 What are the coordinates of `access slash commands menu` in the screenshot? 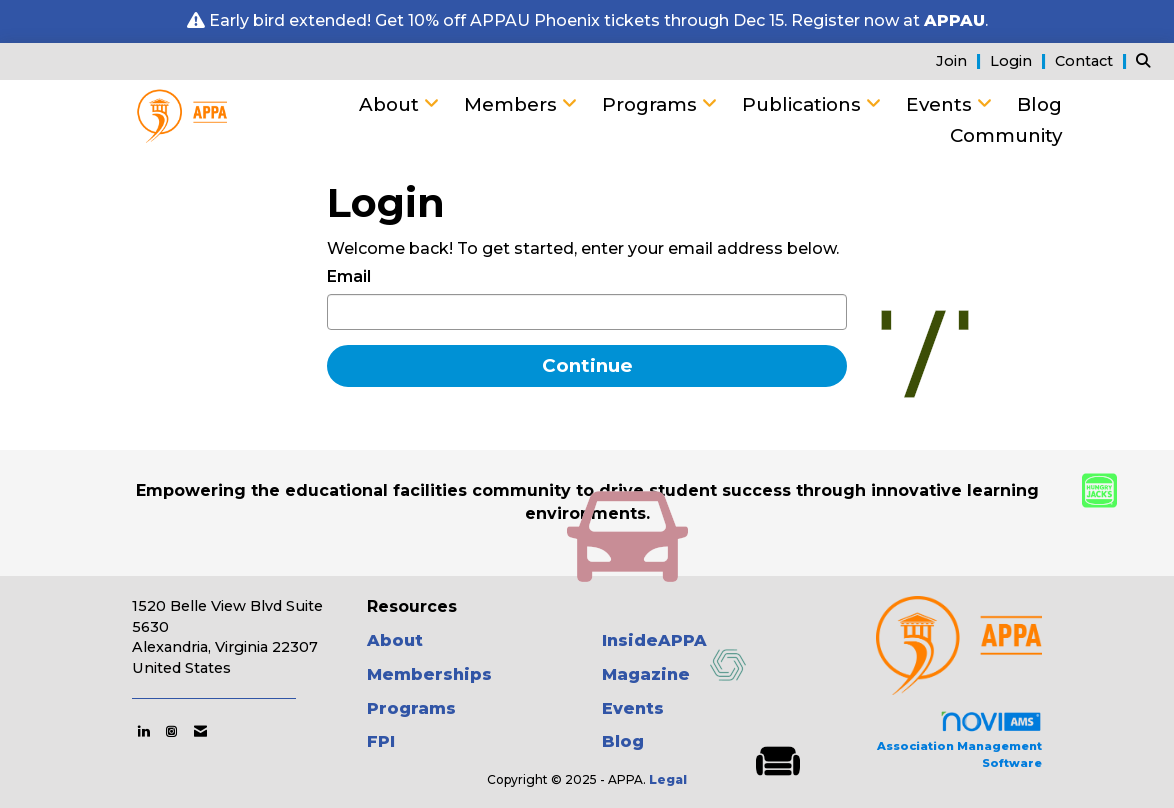 It's located at (925, 354).